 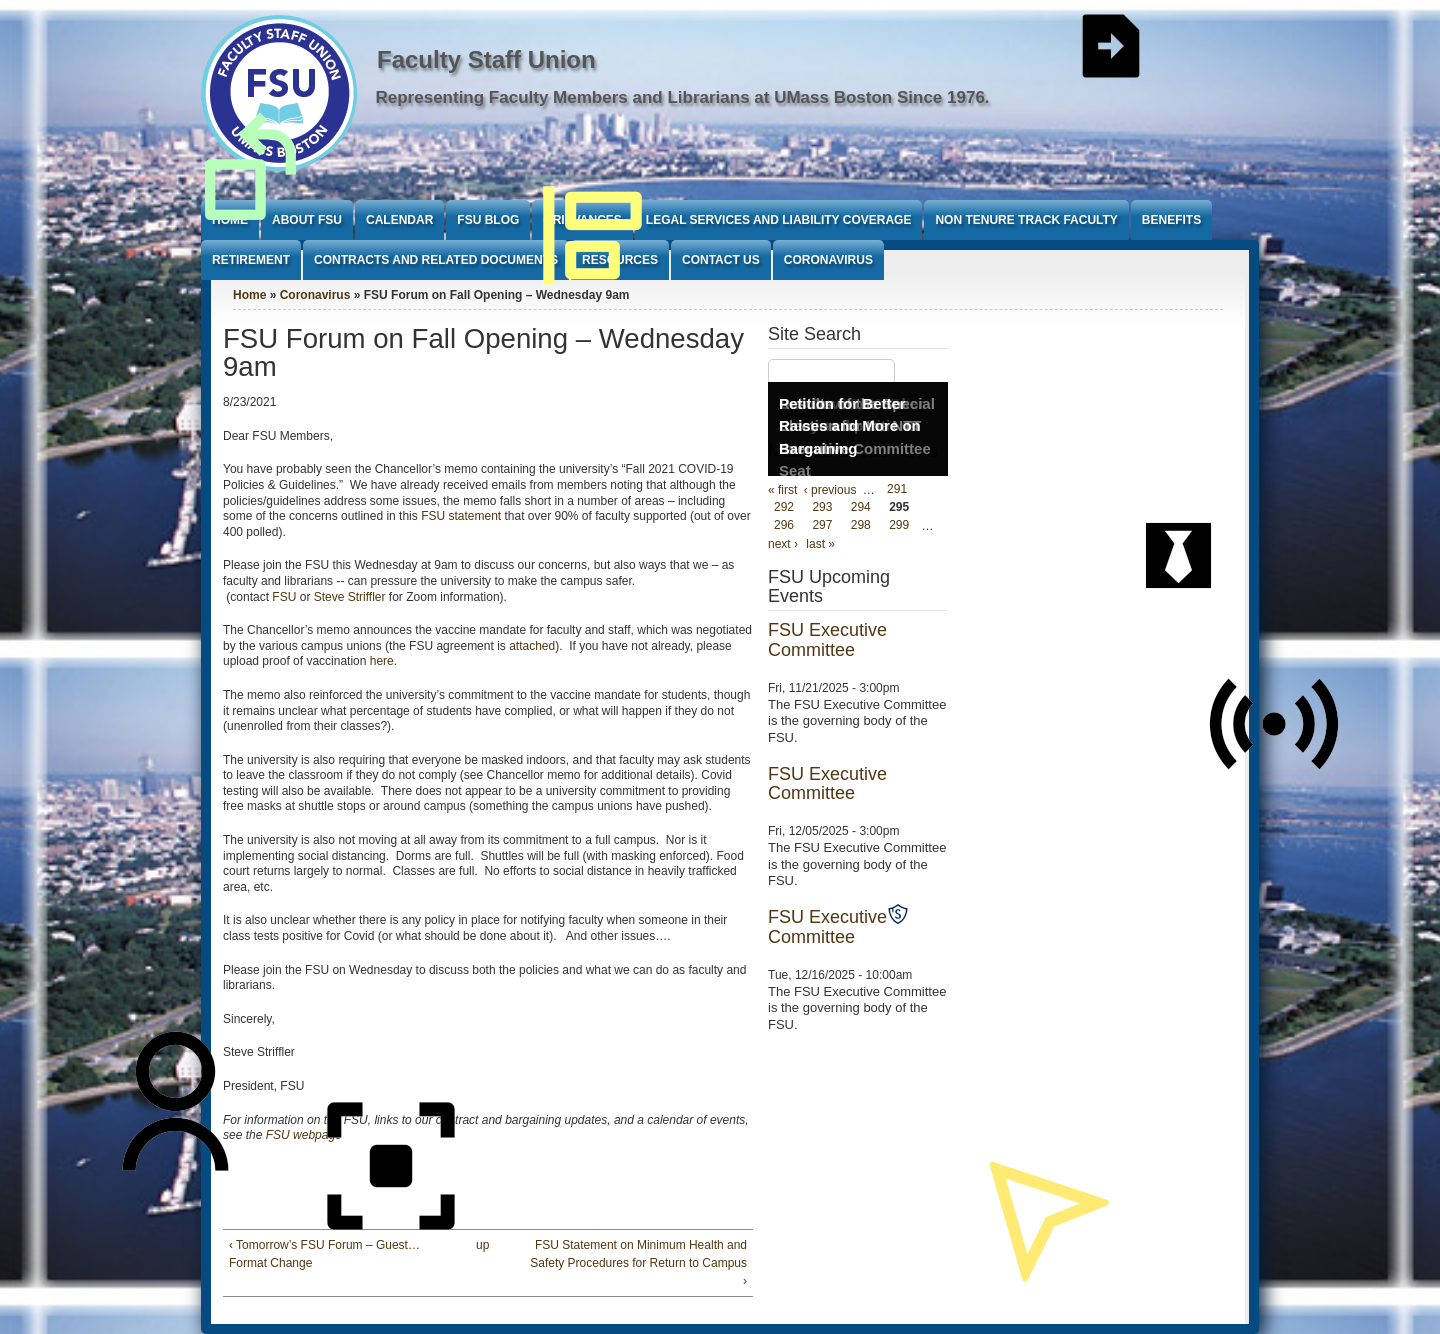 I want to click on view your profile, so click(x=175, y=1104).